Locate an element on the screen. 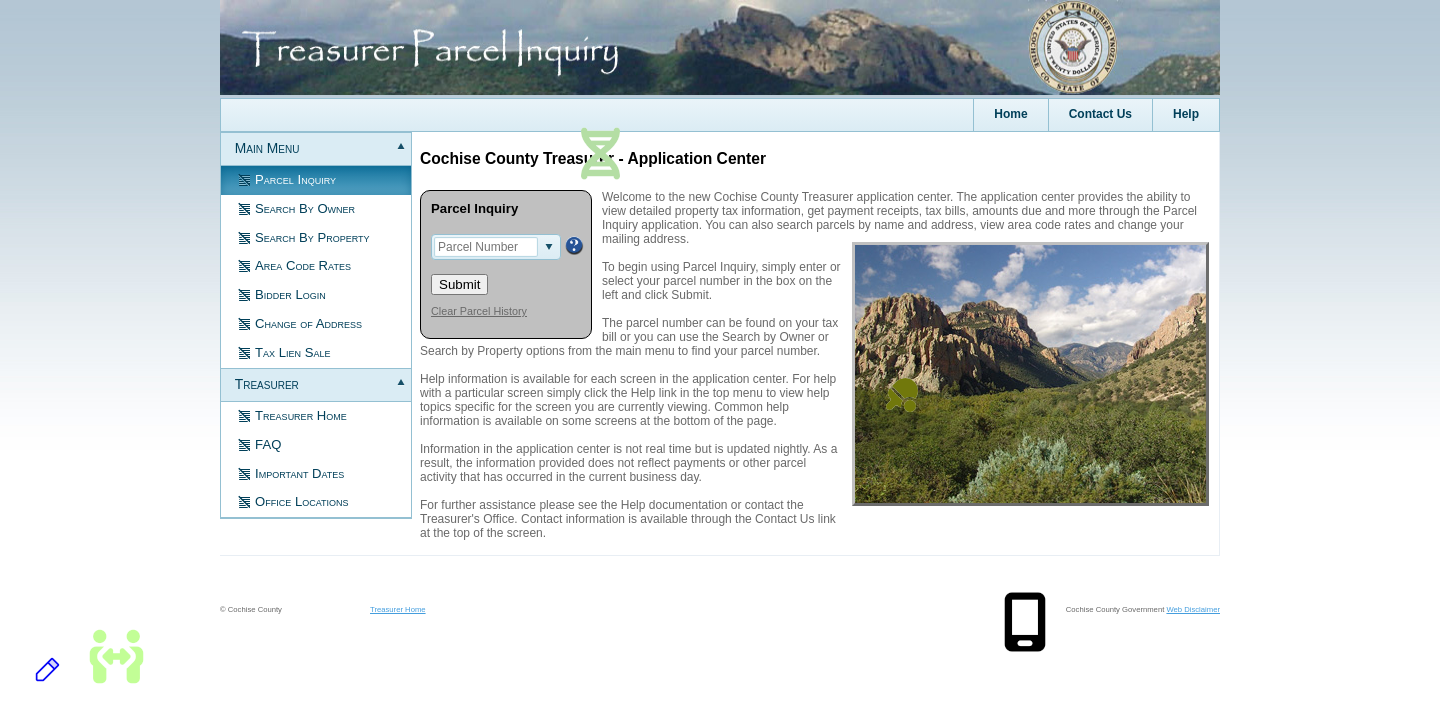  access ping pong or table tennis games is located at coordinates (902, 394).